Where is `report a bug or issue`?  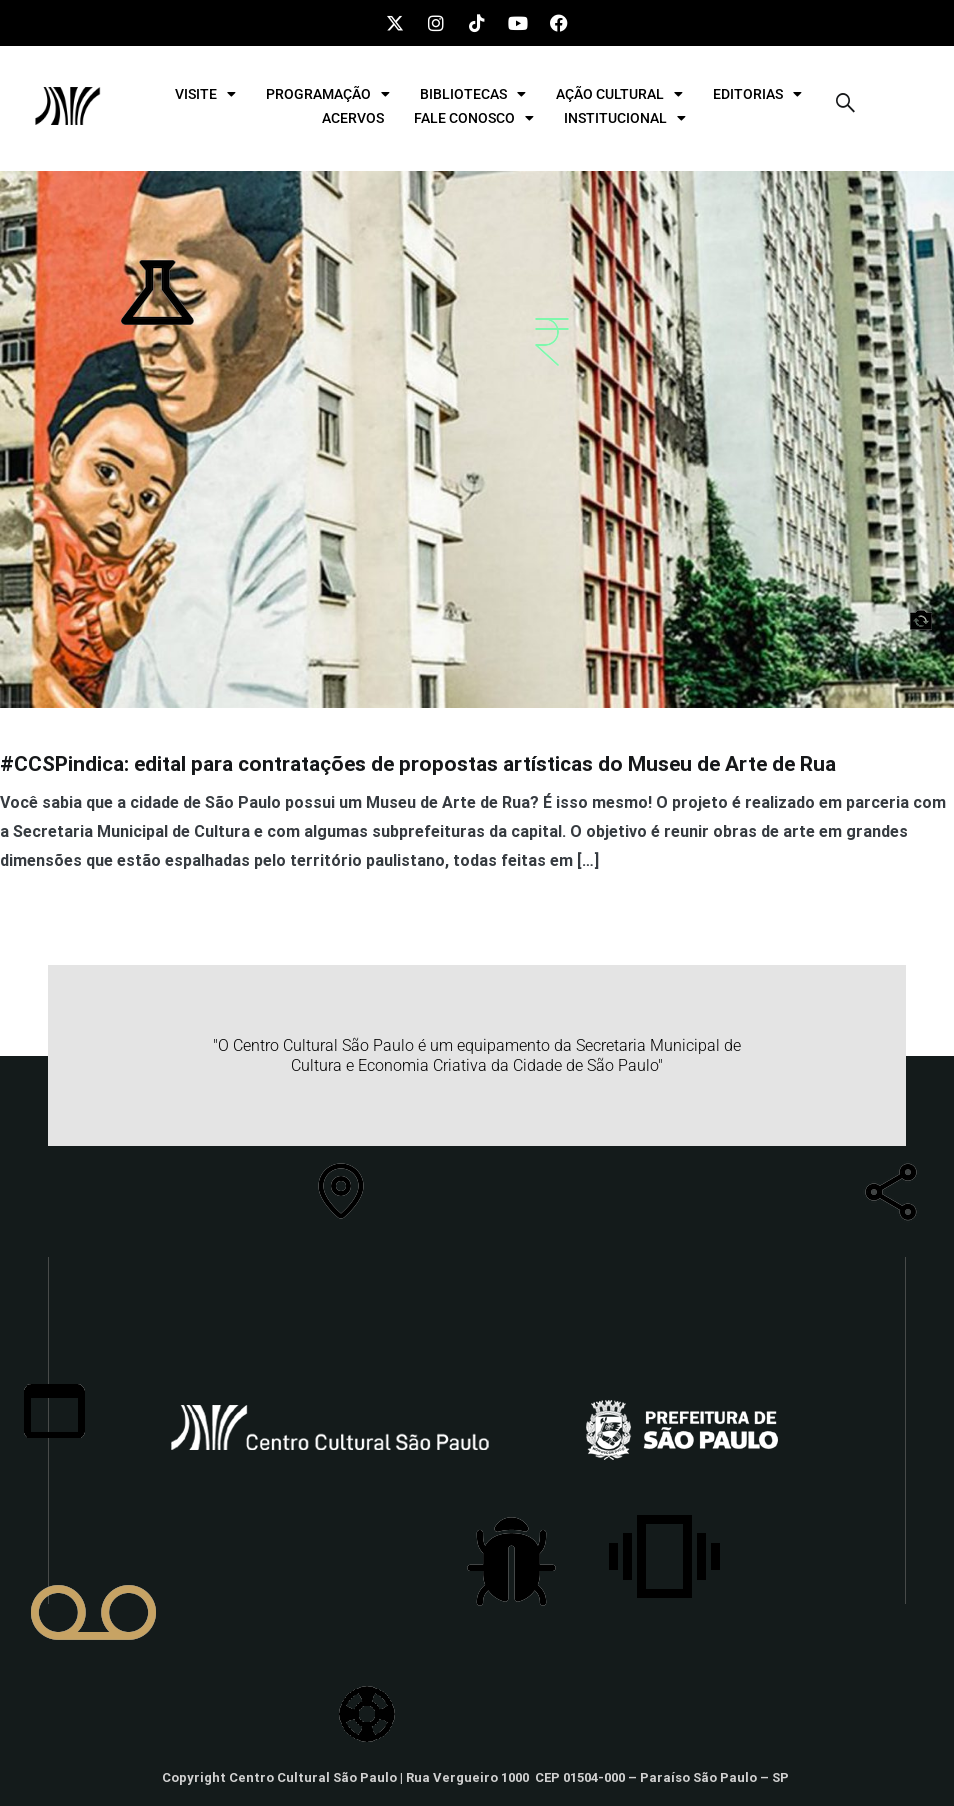 report a bug or issue is located at coordinates (511, 1561).